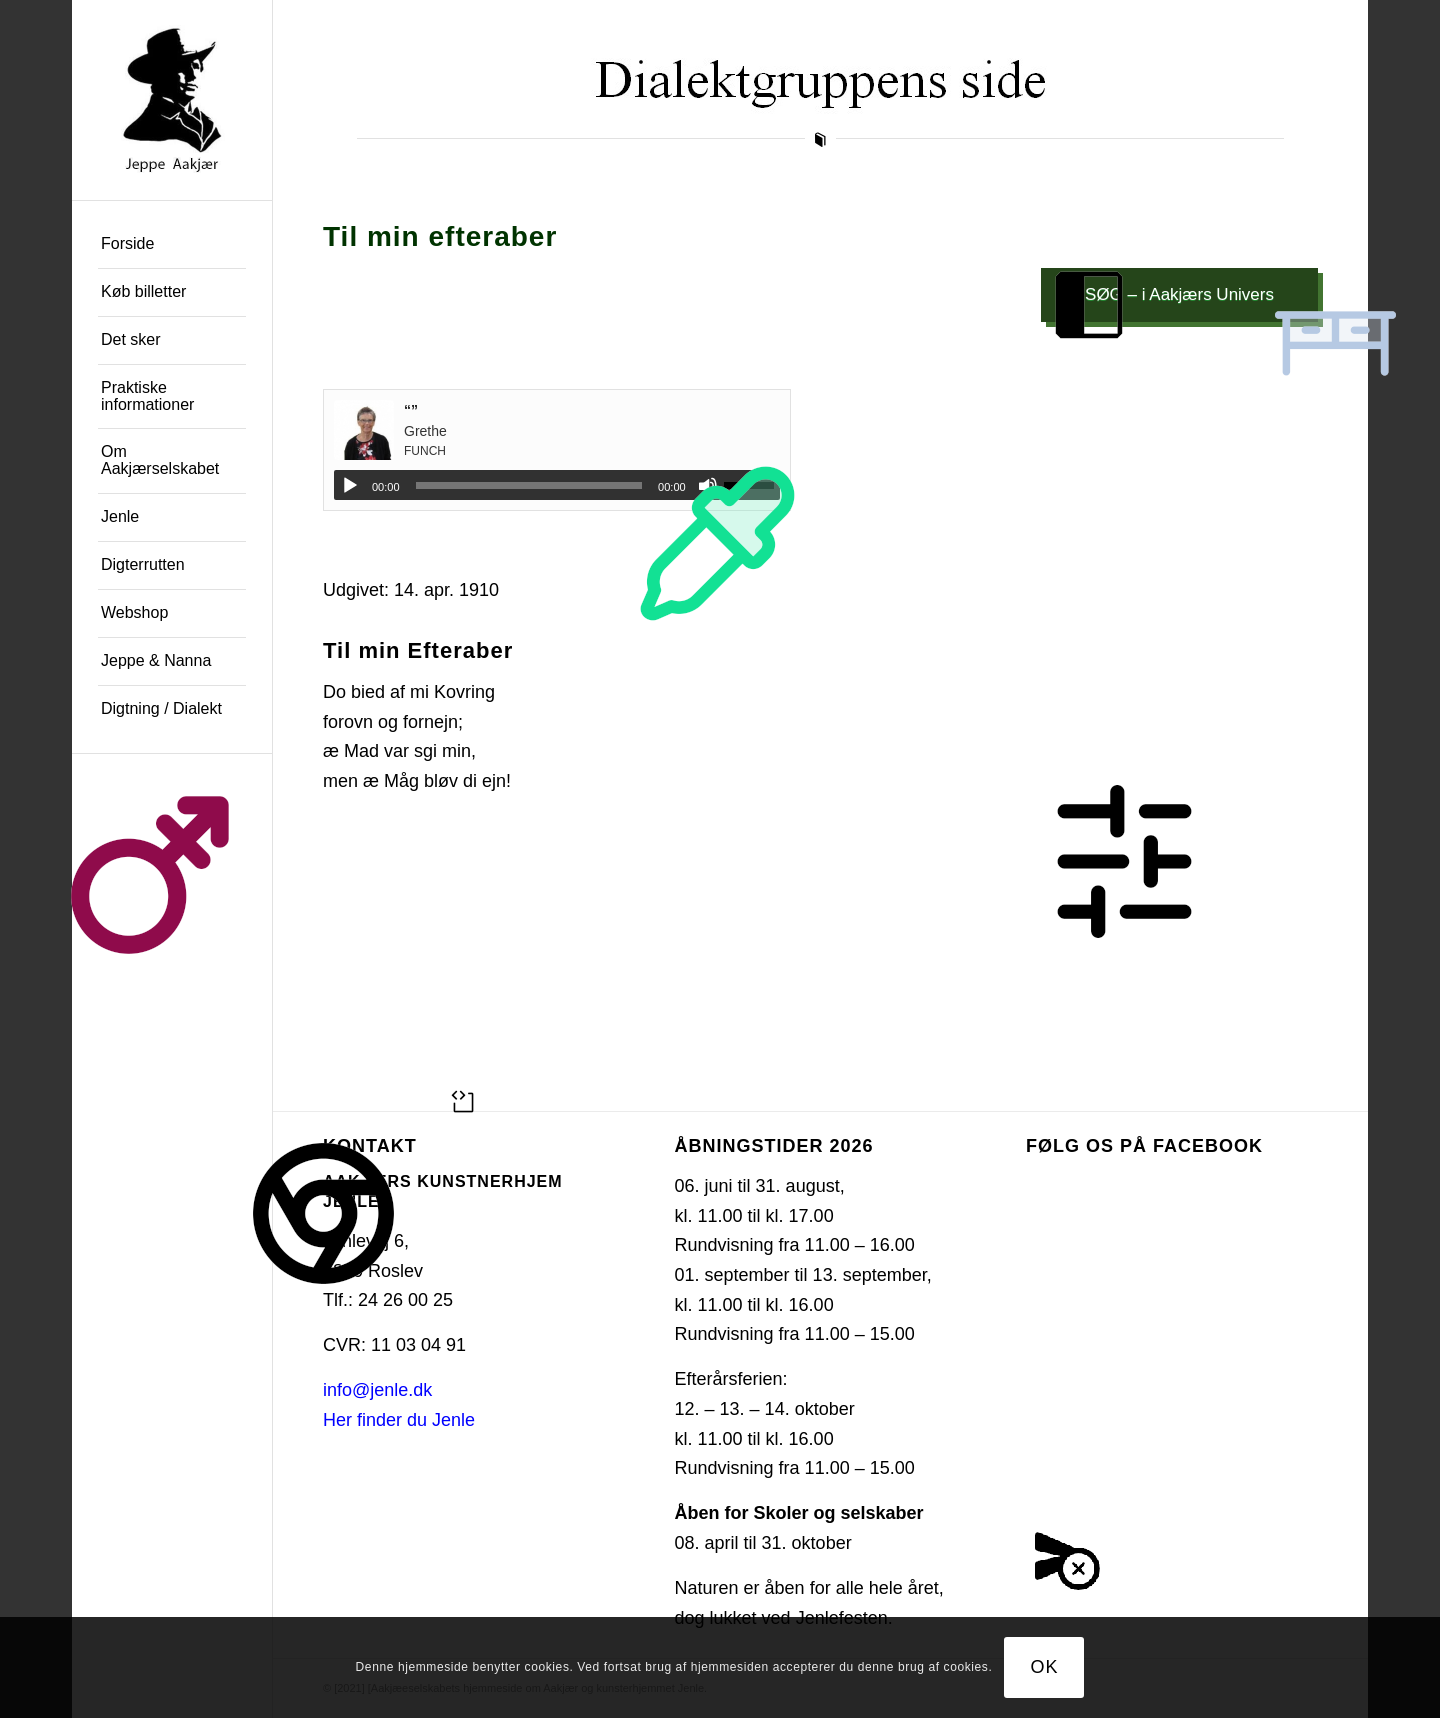 This screenshot has height=1718, width=1440. What do you see at coordinates (1124, 861) in the screenshot?
I see `adjust settings or preferences` at bounding box center [1124, 861].